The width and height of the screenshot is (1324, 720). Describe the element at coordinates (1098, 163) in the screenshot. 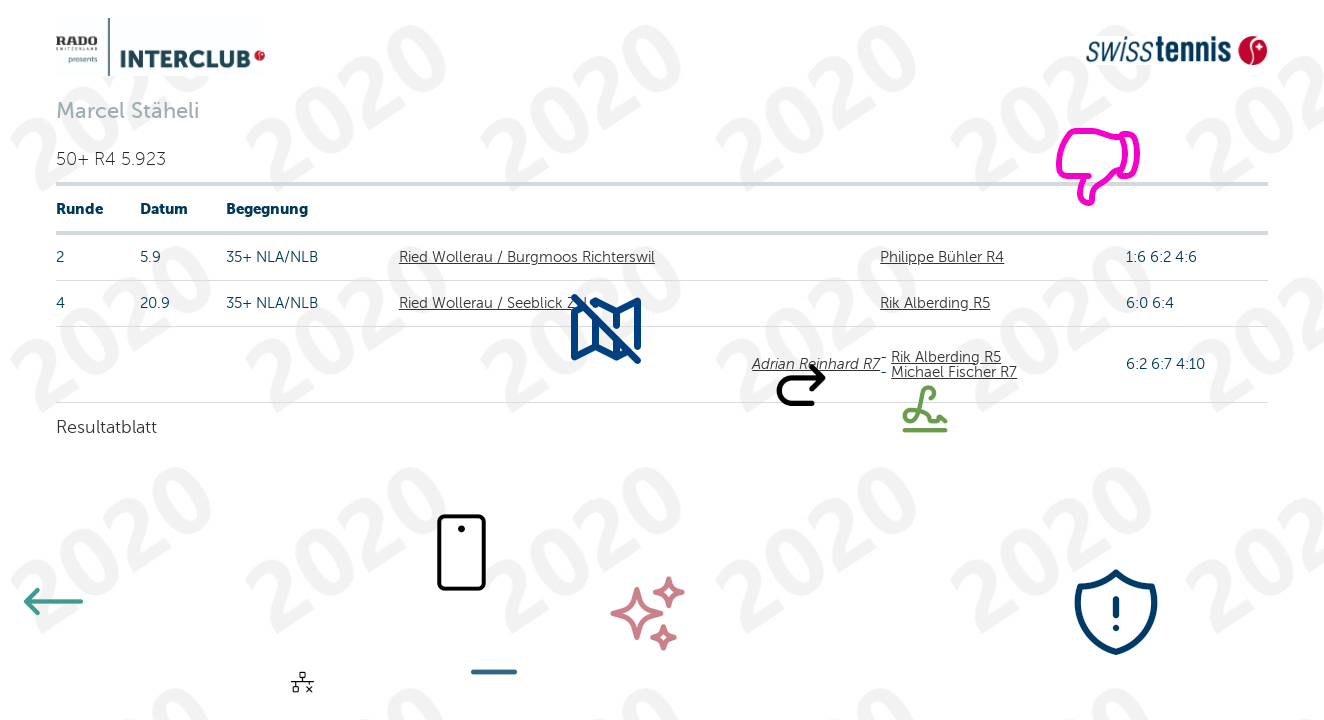

I see `dislike or downvote content` at that location.